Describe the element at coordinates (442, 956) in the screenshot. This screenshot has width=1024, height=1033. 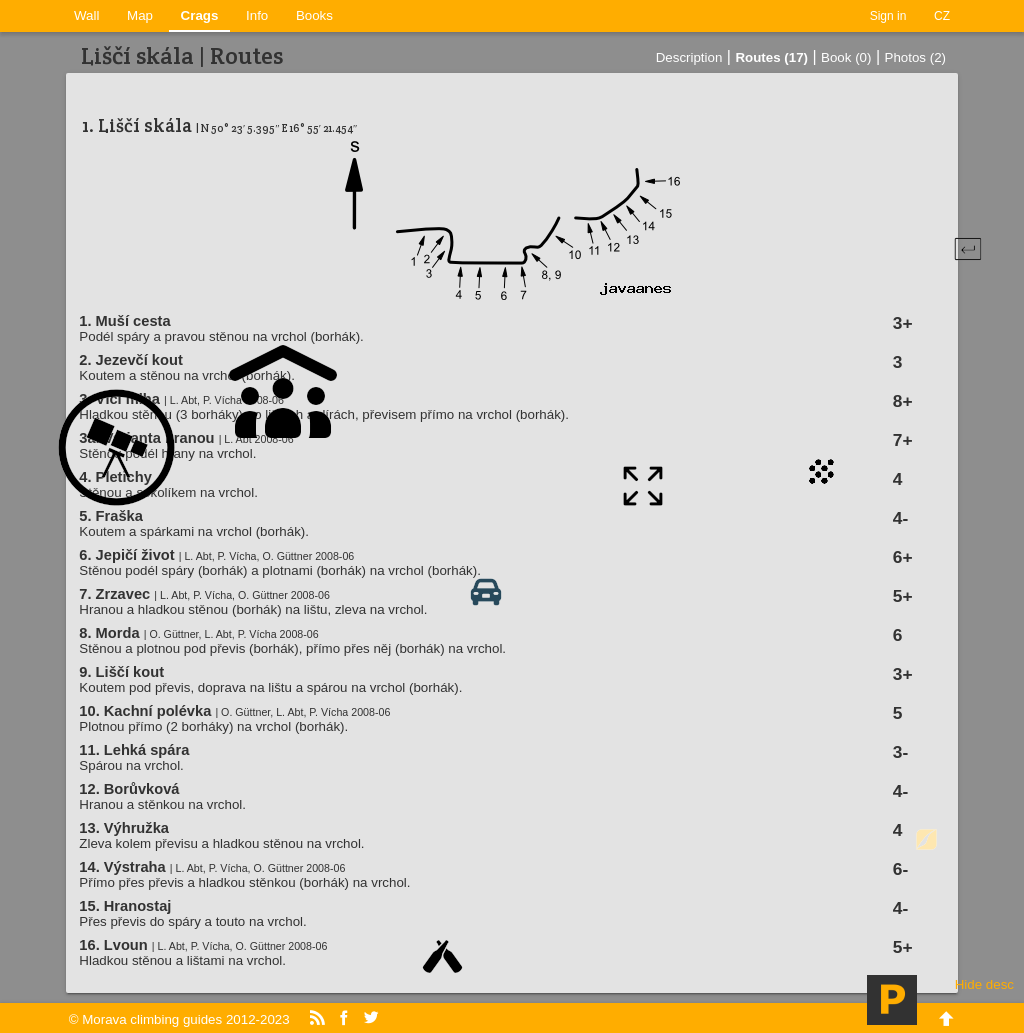
I see `open the Untappd app` at that location.